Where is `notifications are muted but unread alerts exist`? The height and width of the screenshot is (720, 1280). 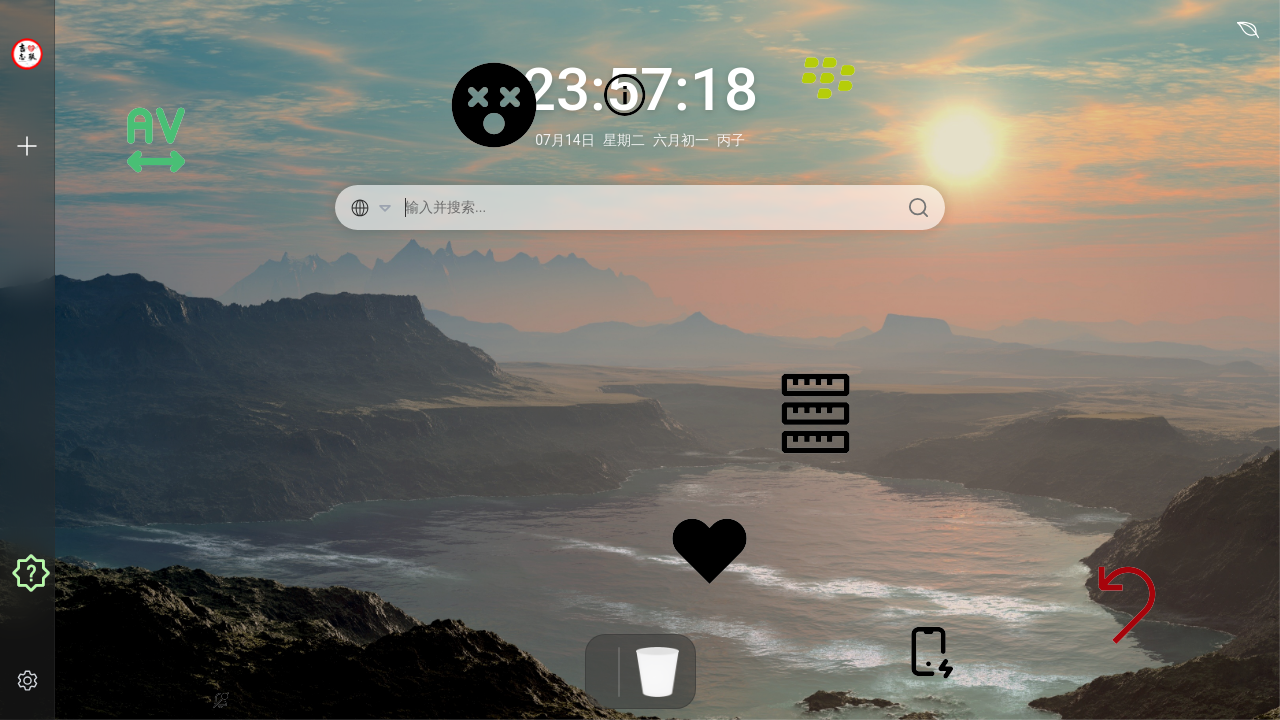
notifications are muted but unread alerts exist is located at coordinates (220, 700).